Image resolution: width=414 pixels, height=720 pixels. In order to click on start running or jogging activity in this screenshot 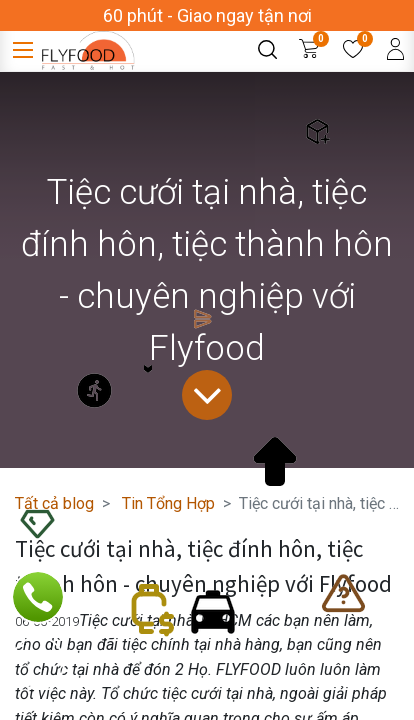, I will do `click(94, 390)`.